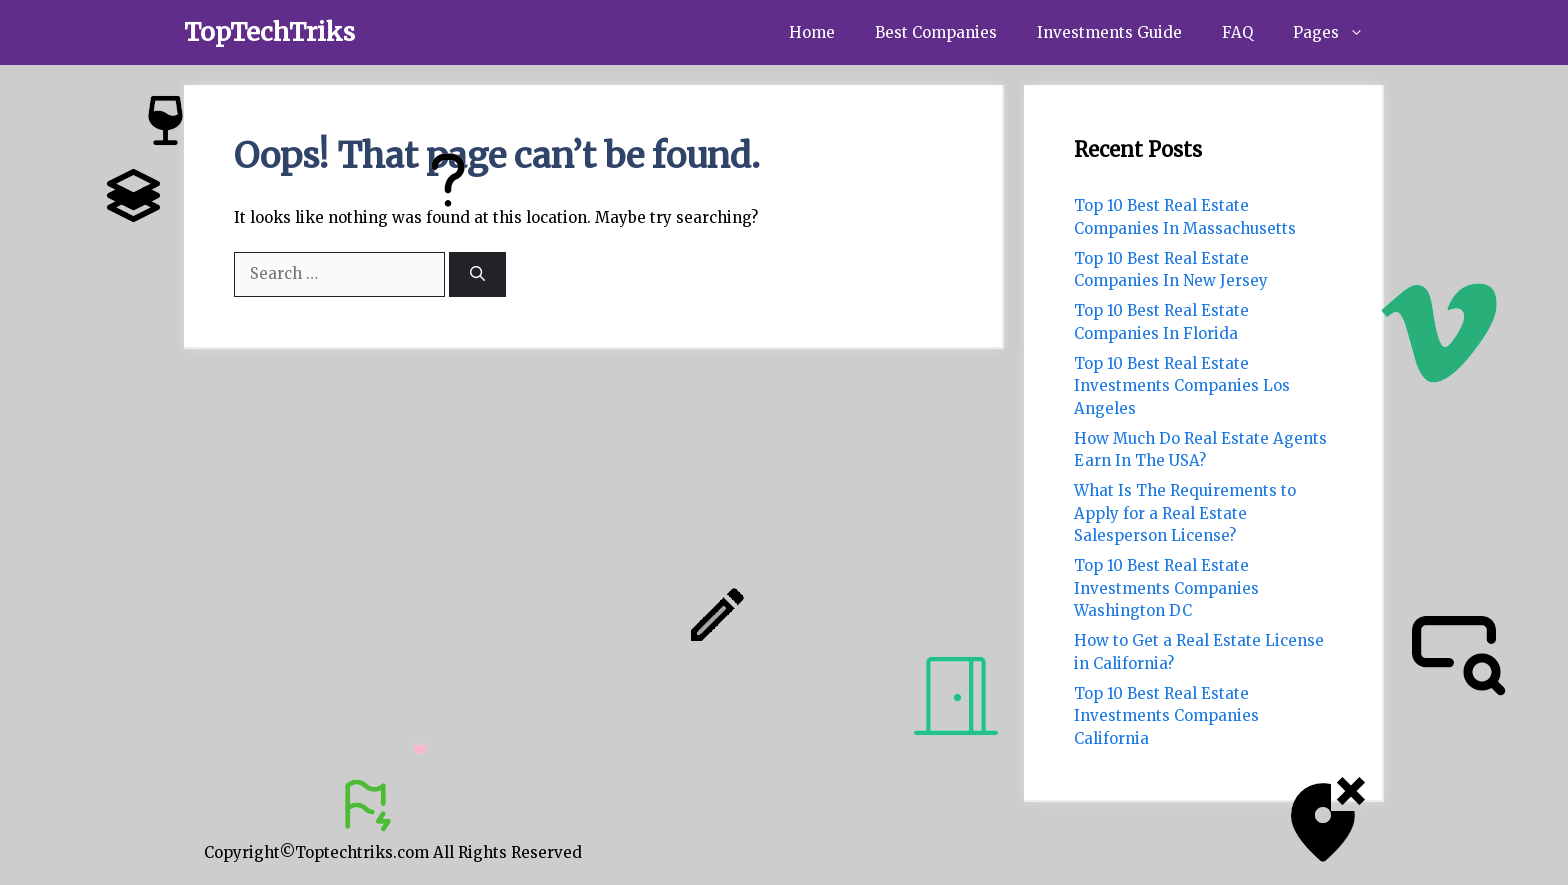 The width and height of the screenshot is (1568, 885). I want to click on remove a saved location, so click(1323, 819).